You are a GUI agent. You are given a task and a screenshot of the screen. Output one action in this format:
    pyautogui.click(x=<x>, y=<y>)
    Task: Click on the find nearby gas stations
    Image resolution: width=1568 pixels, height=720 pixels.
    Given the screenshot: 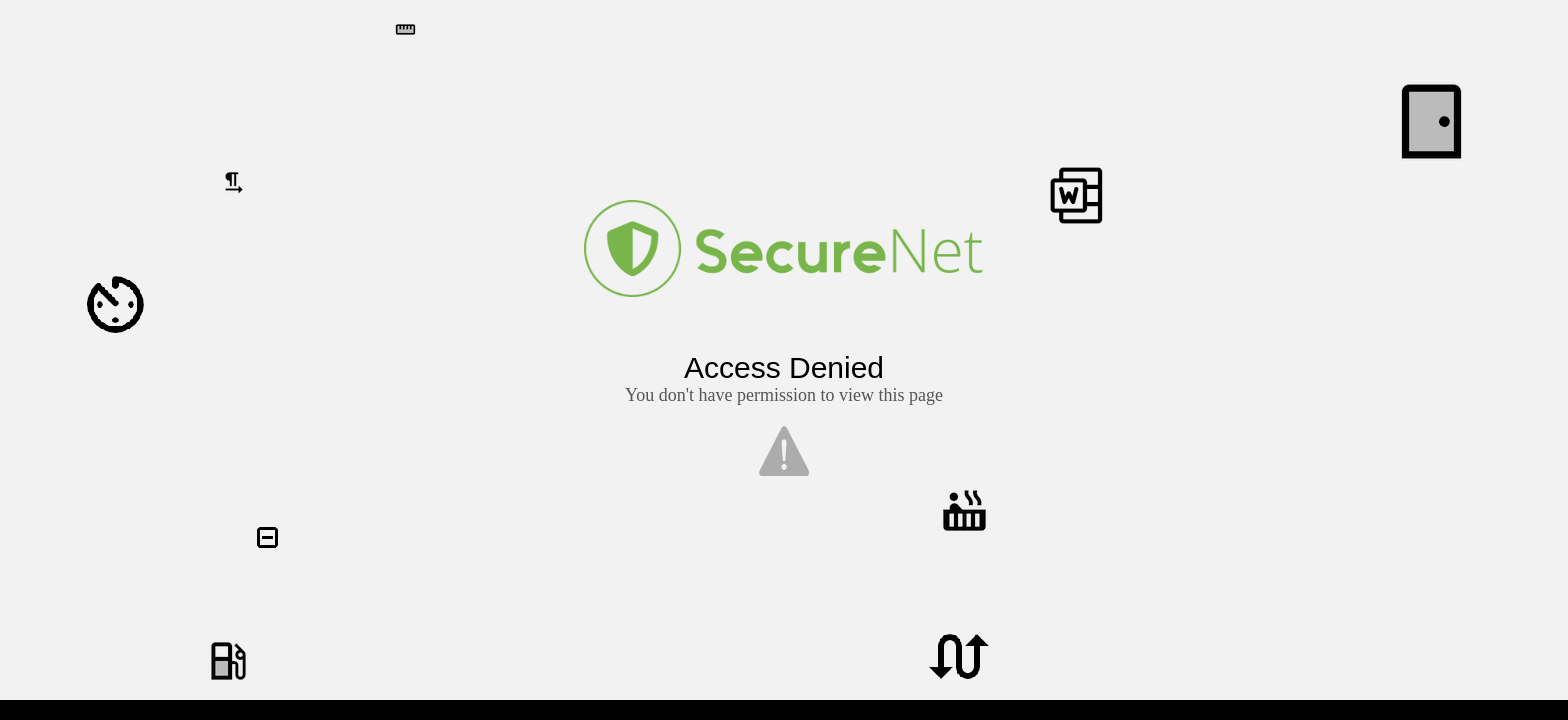 What is the action you would take?
    pyautogui.click(x=228, y=661)
    